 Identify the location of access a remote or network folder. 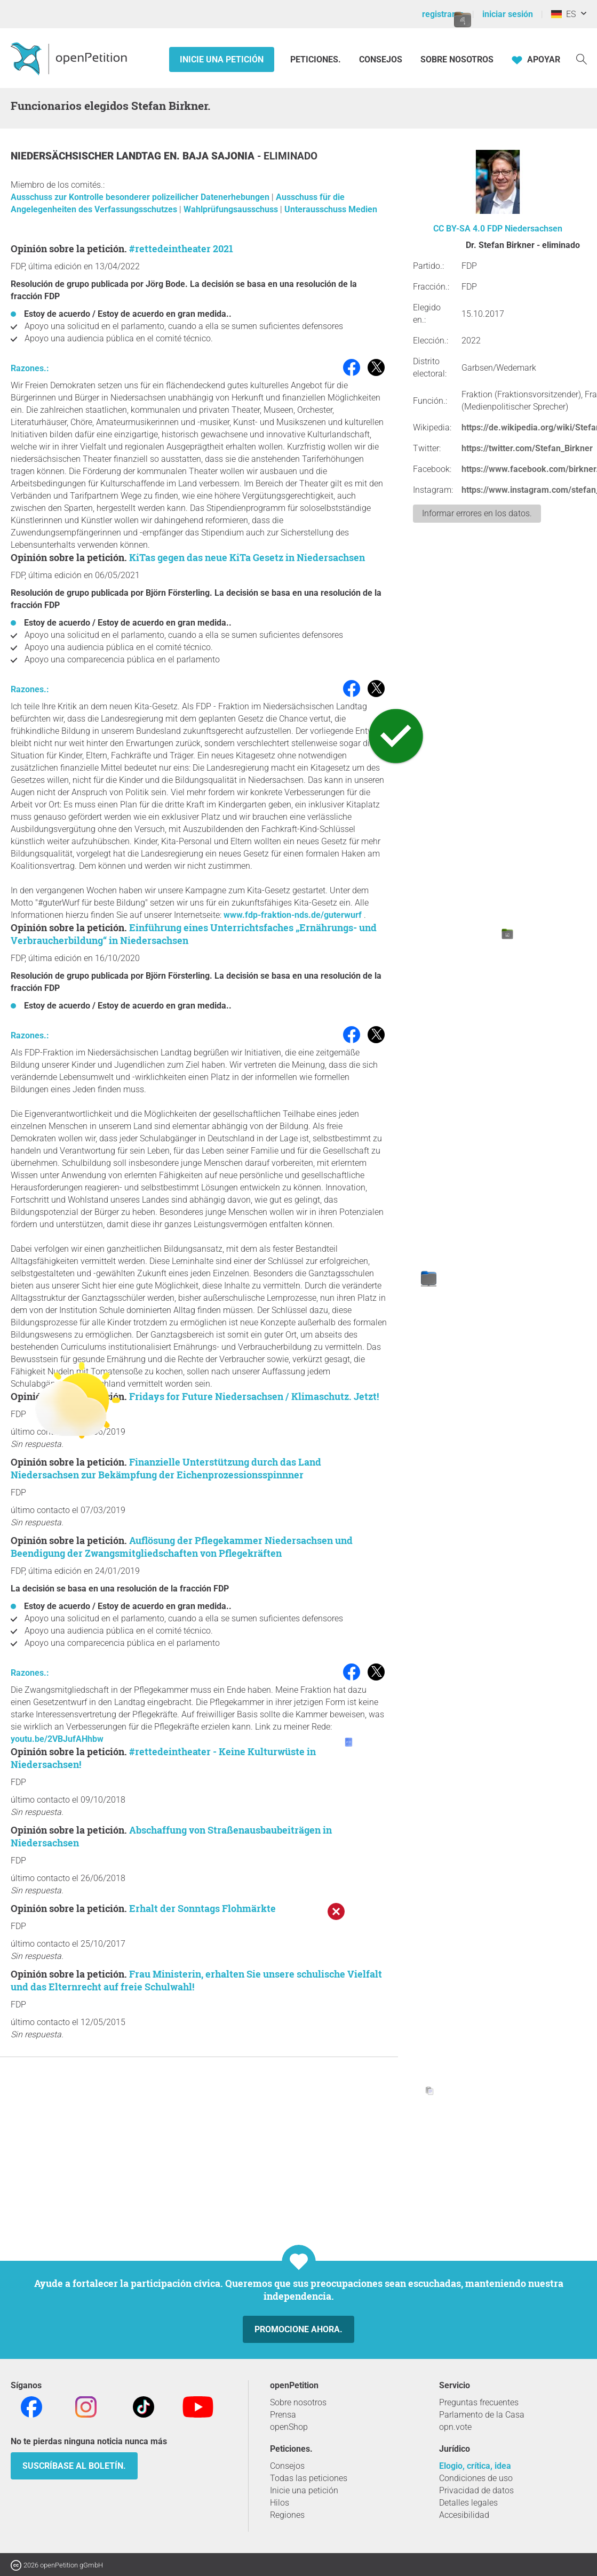
(428, 1278).